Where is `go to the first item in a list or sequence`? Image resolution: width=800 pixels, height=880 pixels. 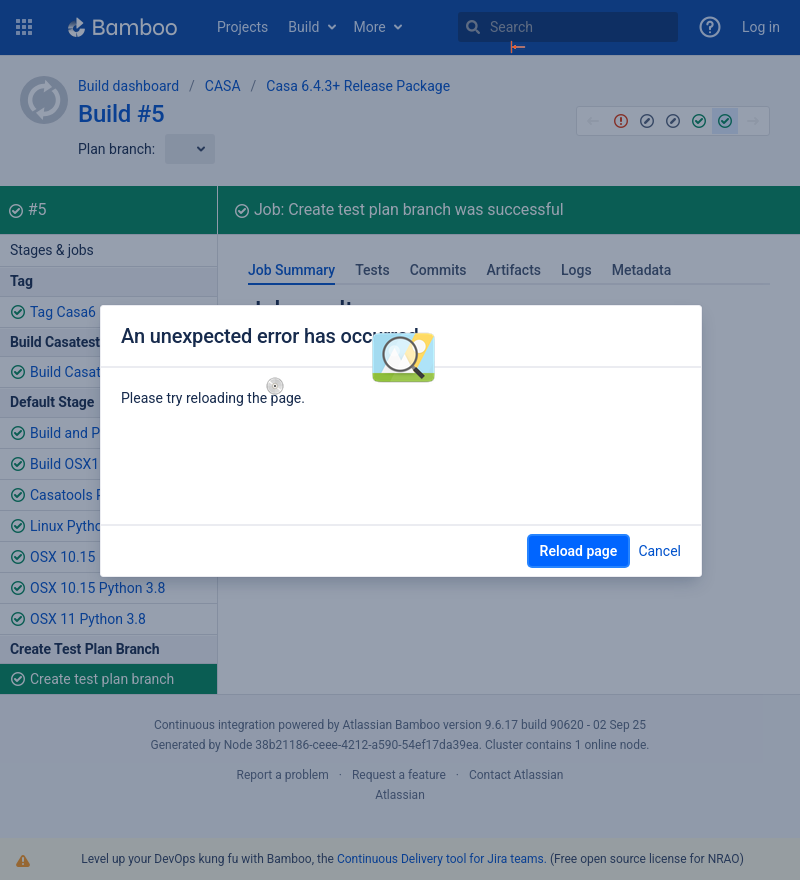
go to the first item in a list or sequence is located at coordinates (518, 47).